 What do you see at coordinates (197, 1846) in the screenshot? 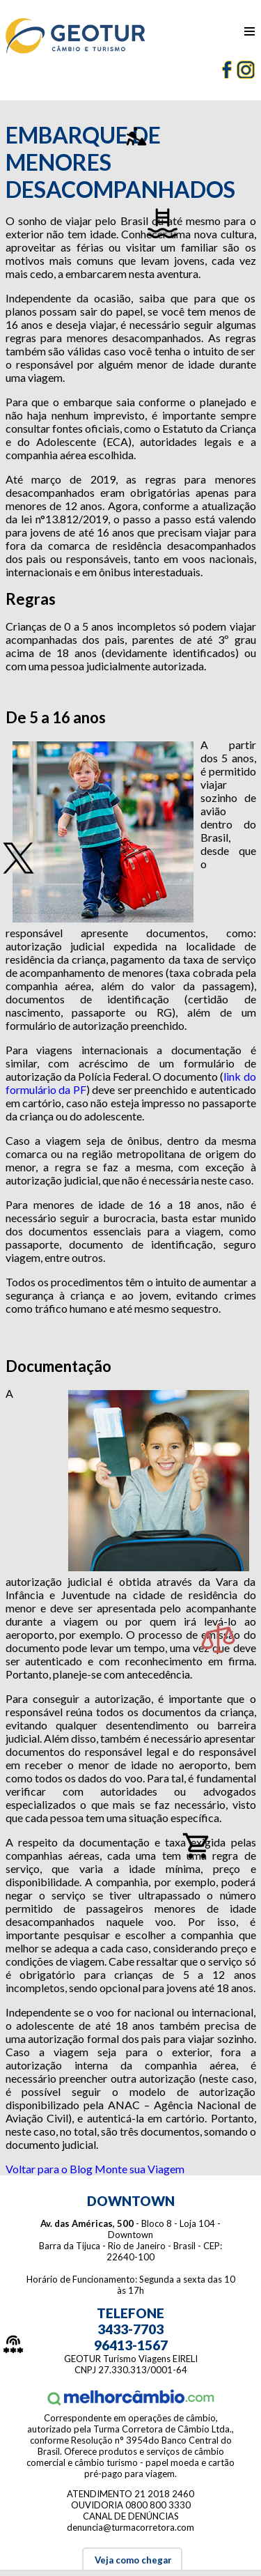
I see `view your shopping cart` at bounding box center [197, 1846].